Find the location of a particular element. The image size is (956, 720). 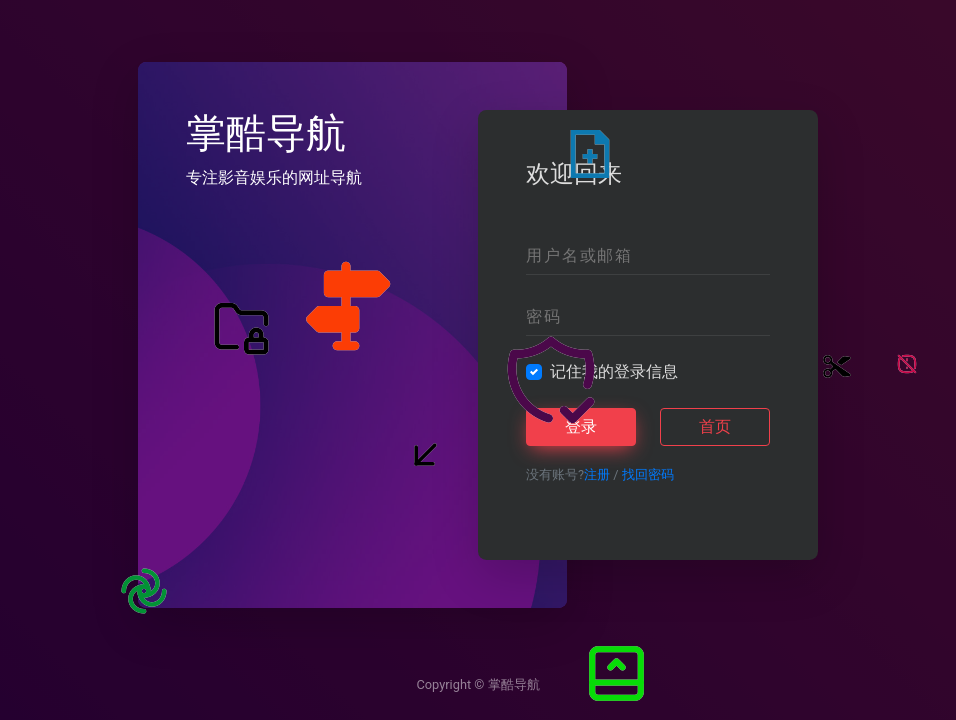

get directions to a destination is located at coordinates (346, 306).